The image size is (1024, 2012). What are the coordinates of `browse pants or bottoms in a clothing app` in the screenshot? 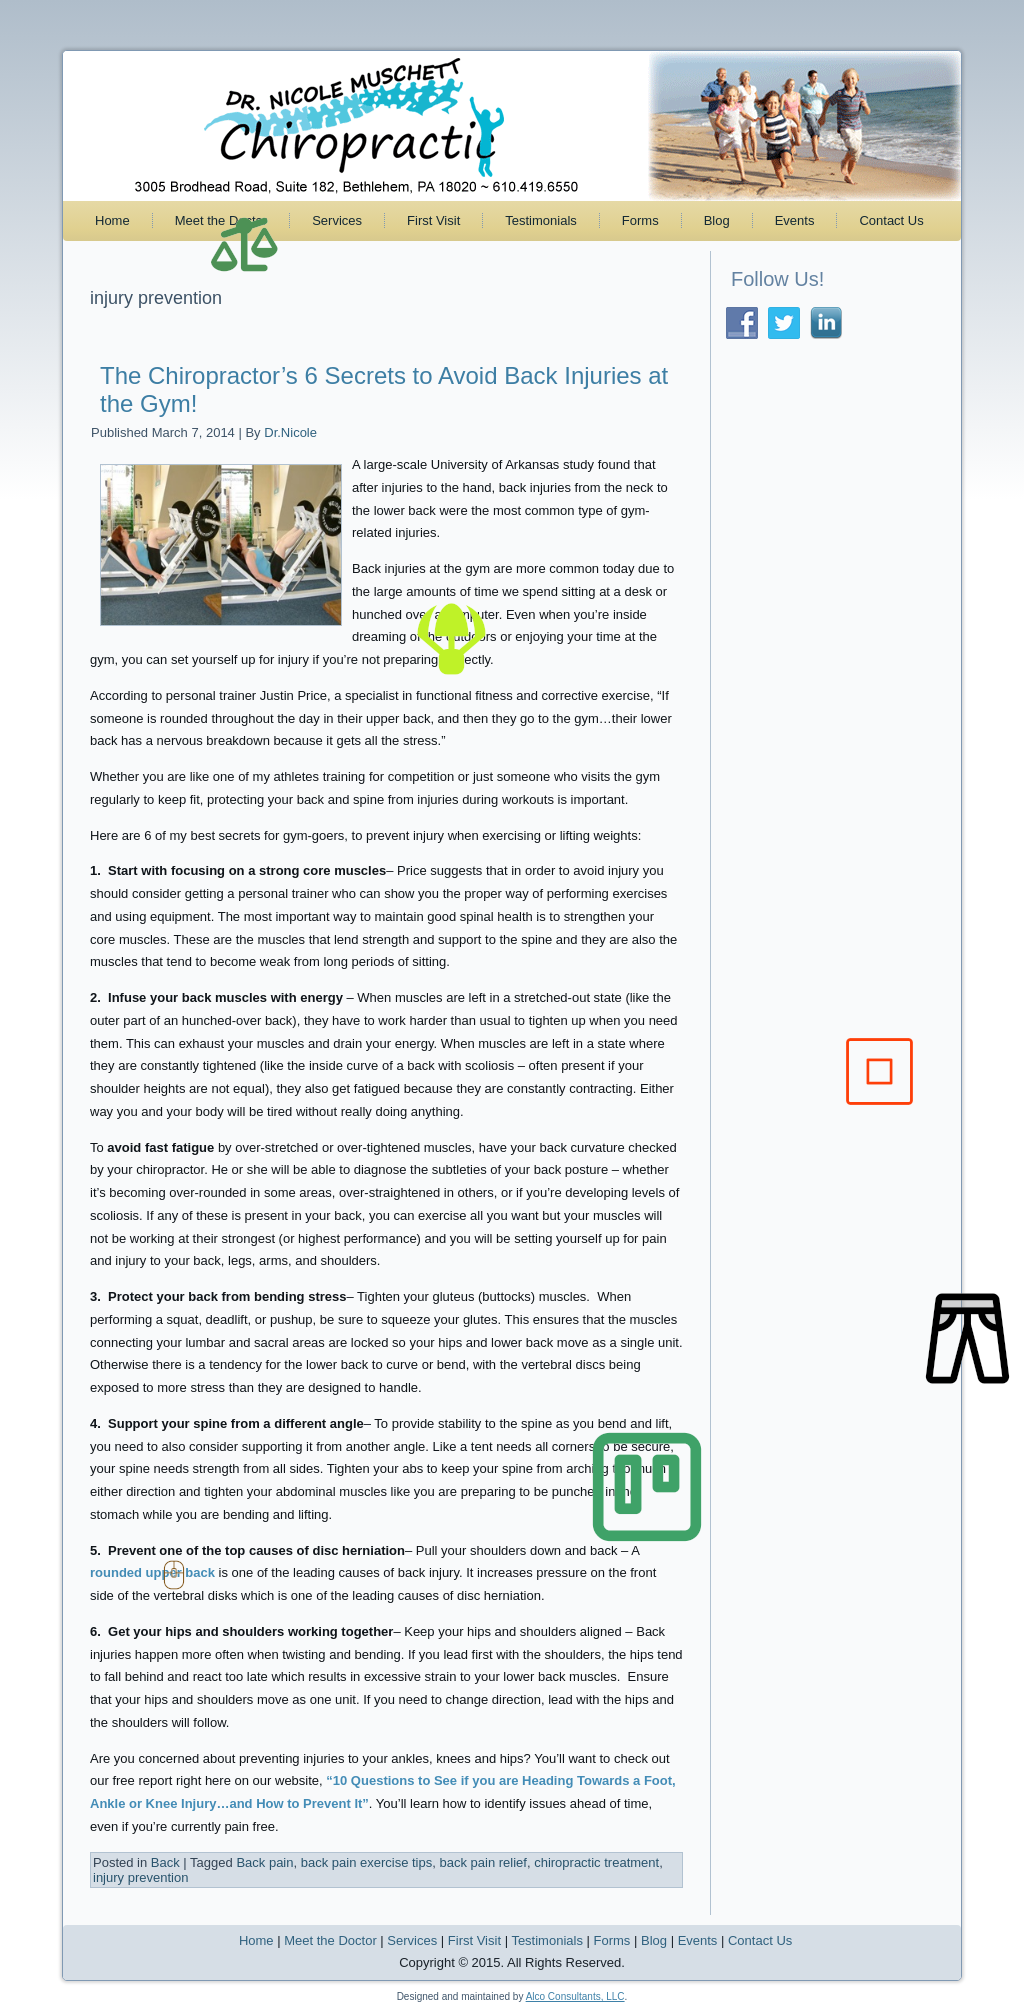 It's located at (967, 1338).